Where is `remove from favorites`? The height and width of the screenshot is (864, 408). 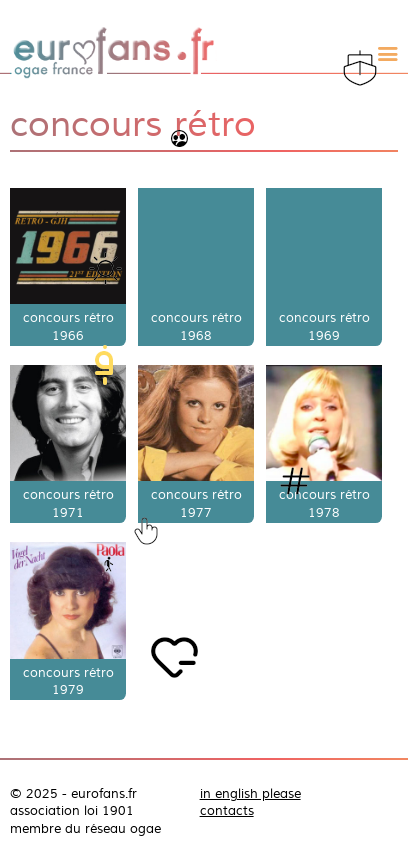
remove from favorites is located at coordinates (174, 656).